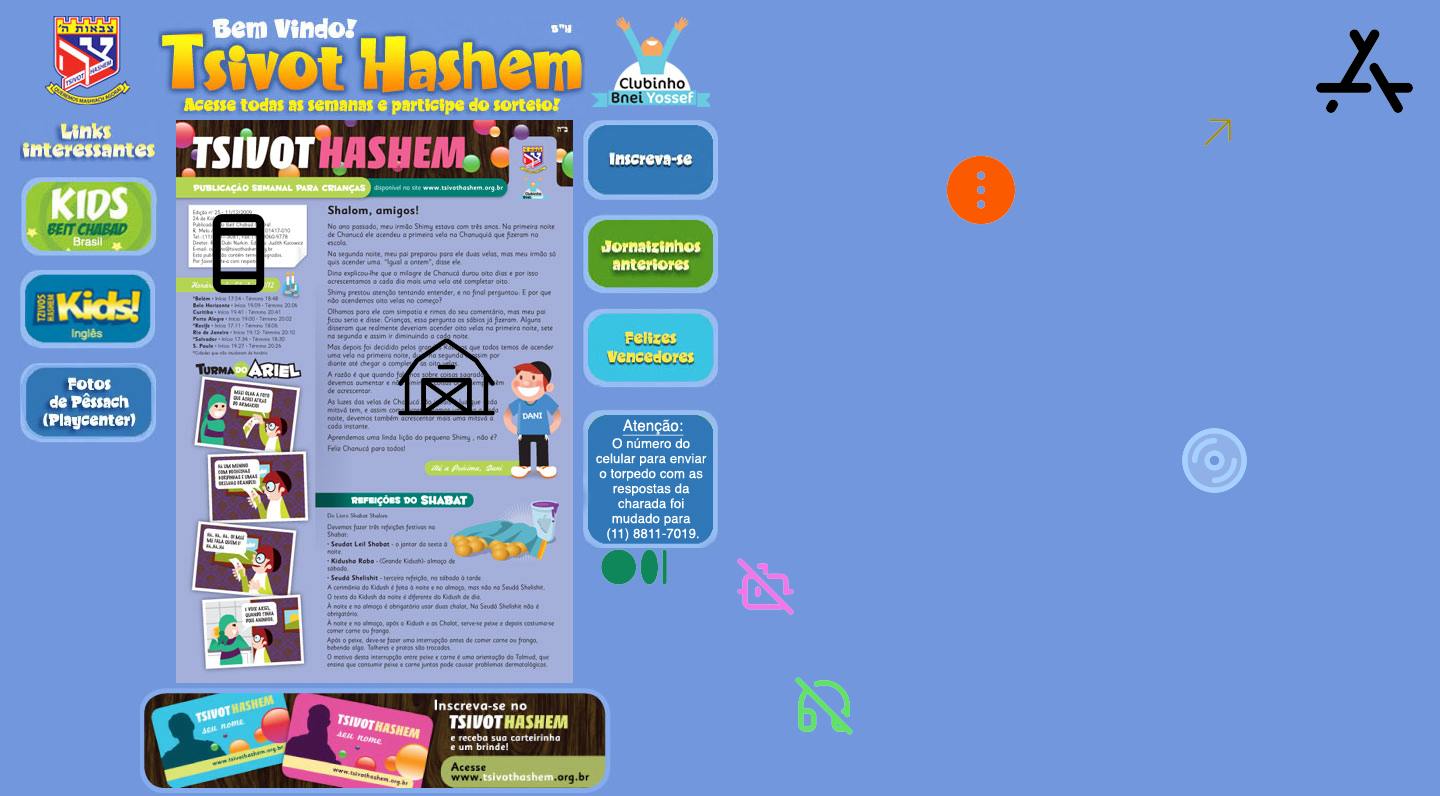 The width and height of the screenshot is (1440, 796). Describe the element at coordinates (1217, 132) in the screenshot. I see `open link in new tab or window` at that location.